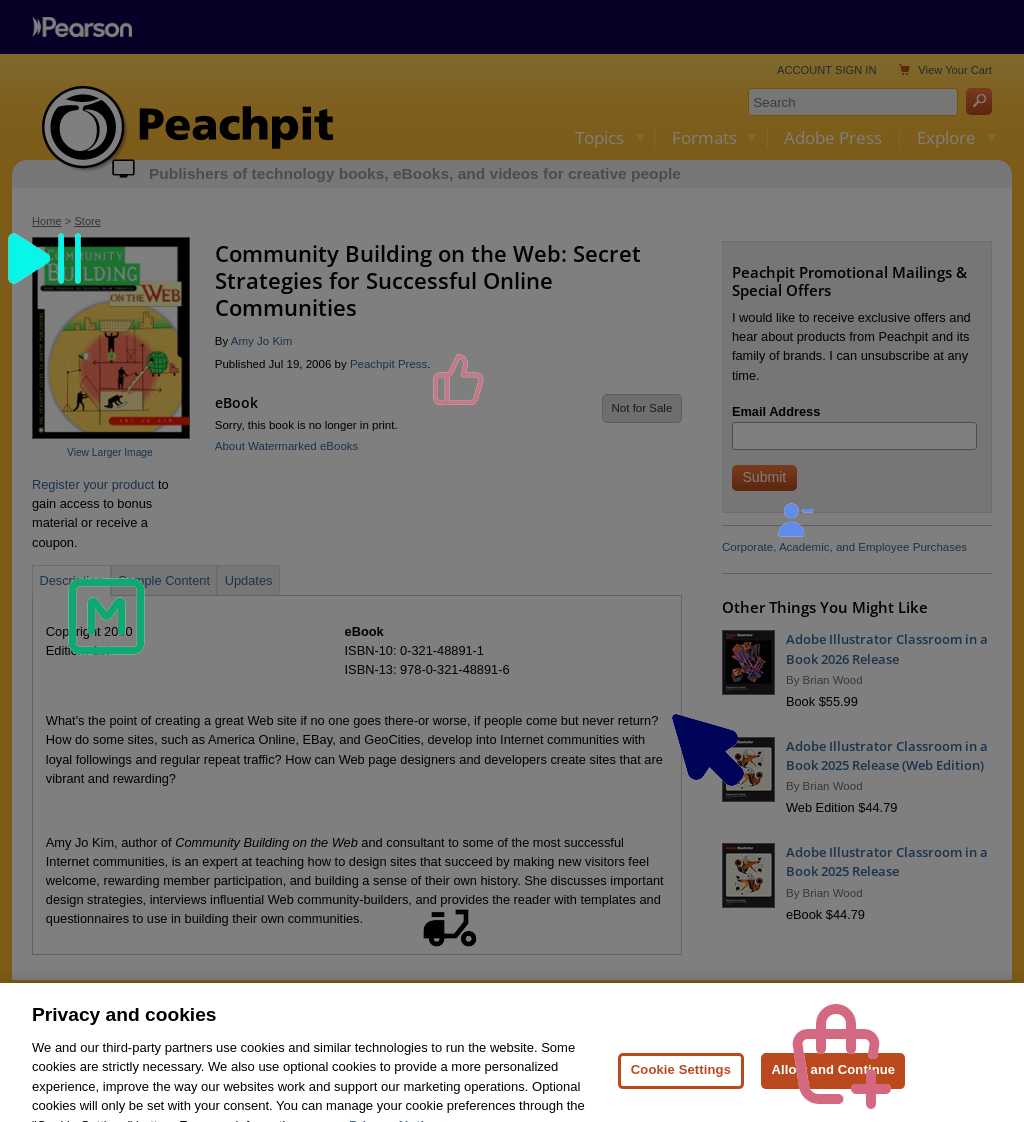 The width and height of the screenshot is (1024, 1122). What do you see at coordinates (836, 1054) in the screenshot?
I see `add item to shopping bag` at bounding box center [836, 1054].